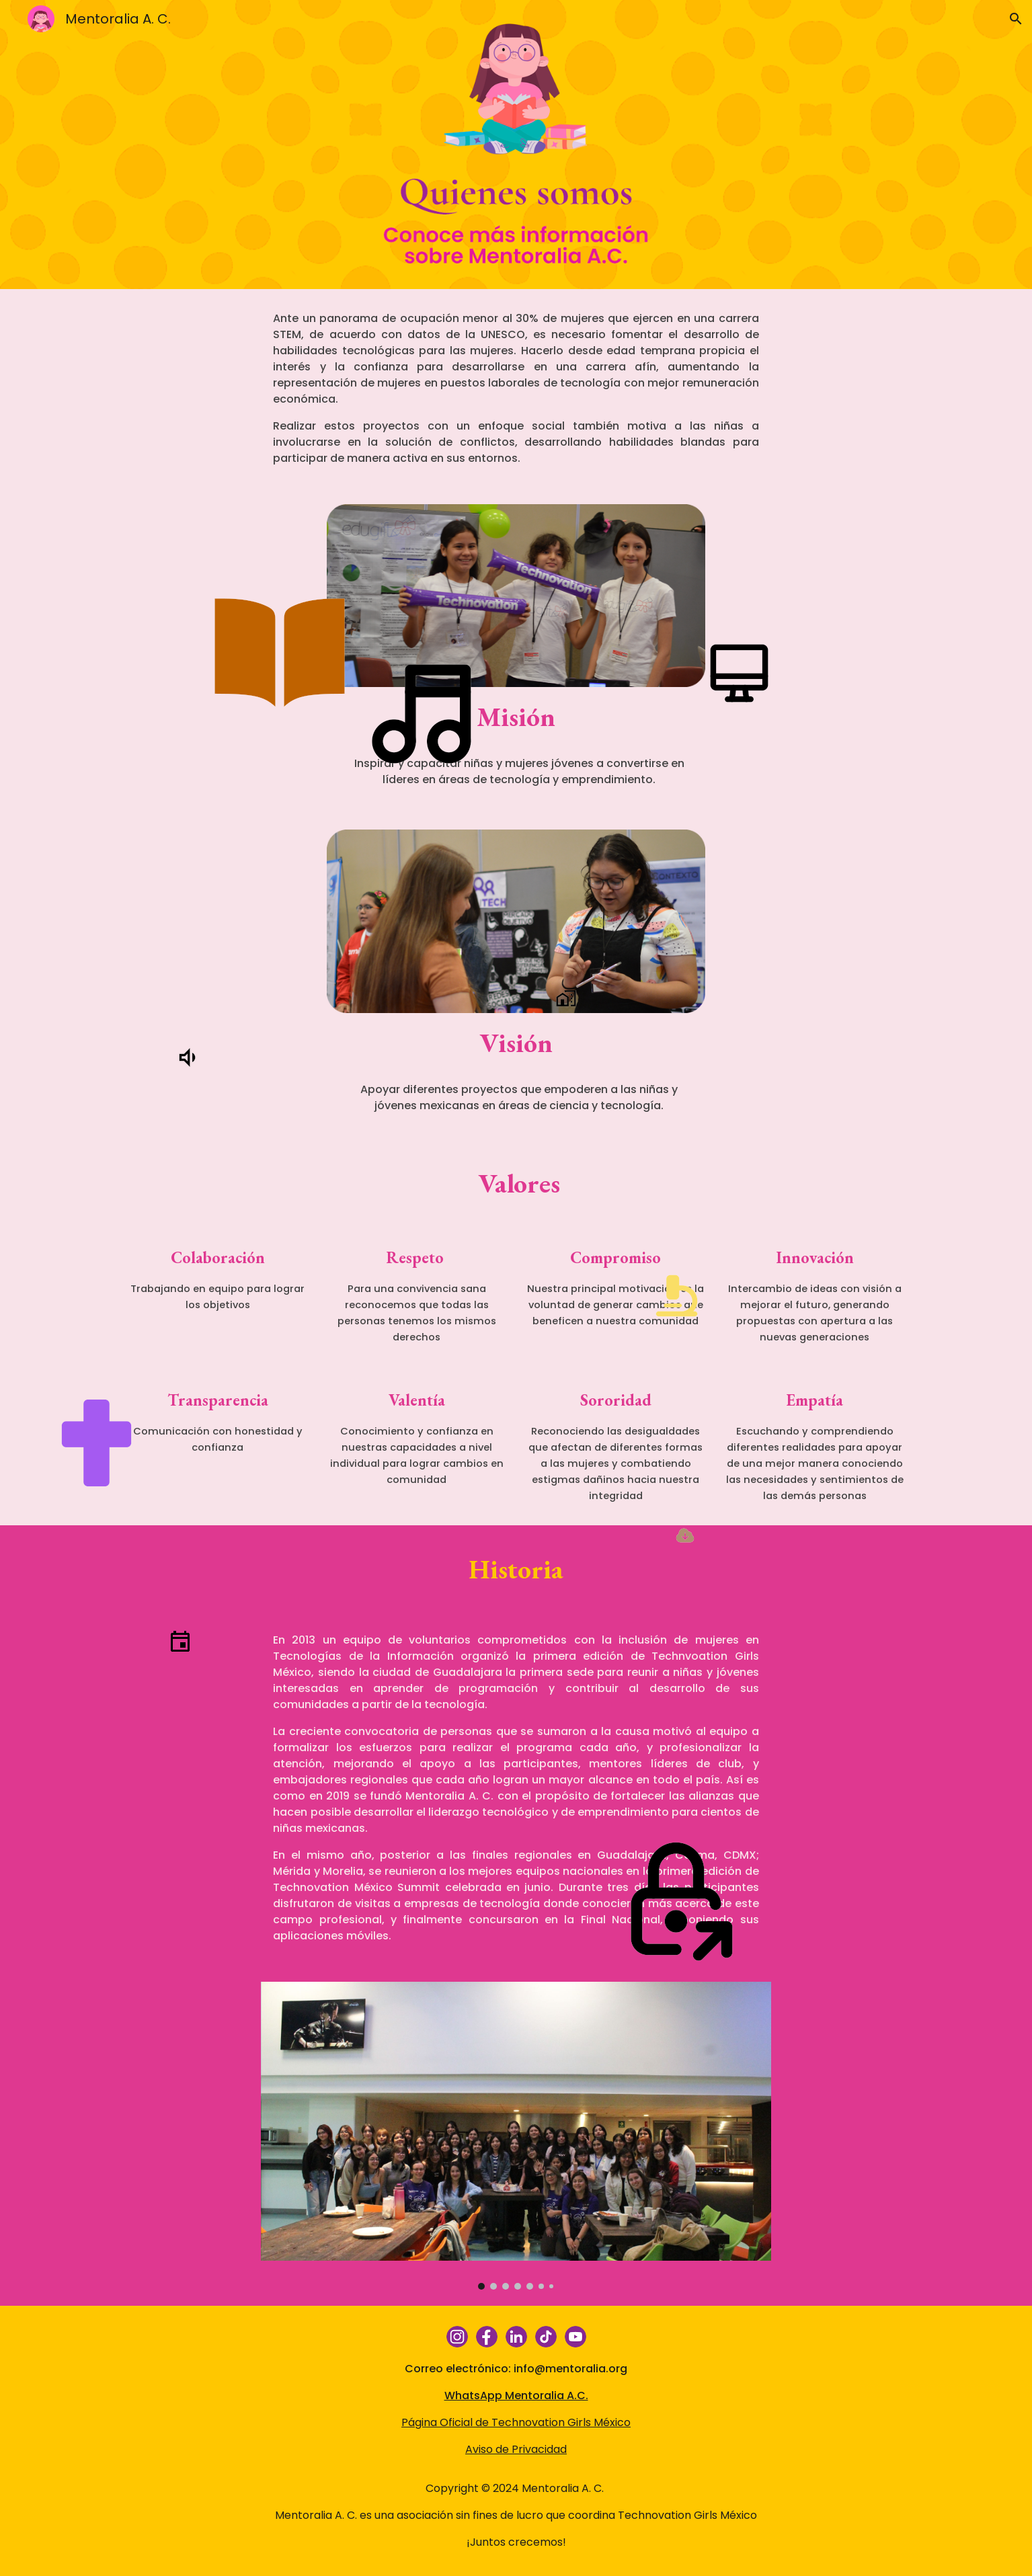 This screenshot has height=2576, width=1032. Describe the element at coordinates (427, 714) in the screenshot. I see `access music library or player` at that location.